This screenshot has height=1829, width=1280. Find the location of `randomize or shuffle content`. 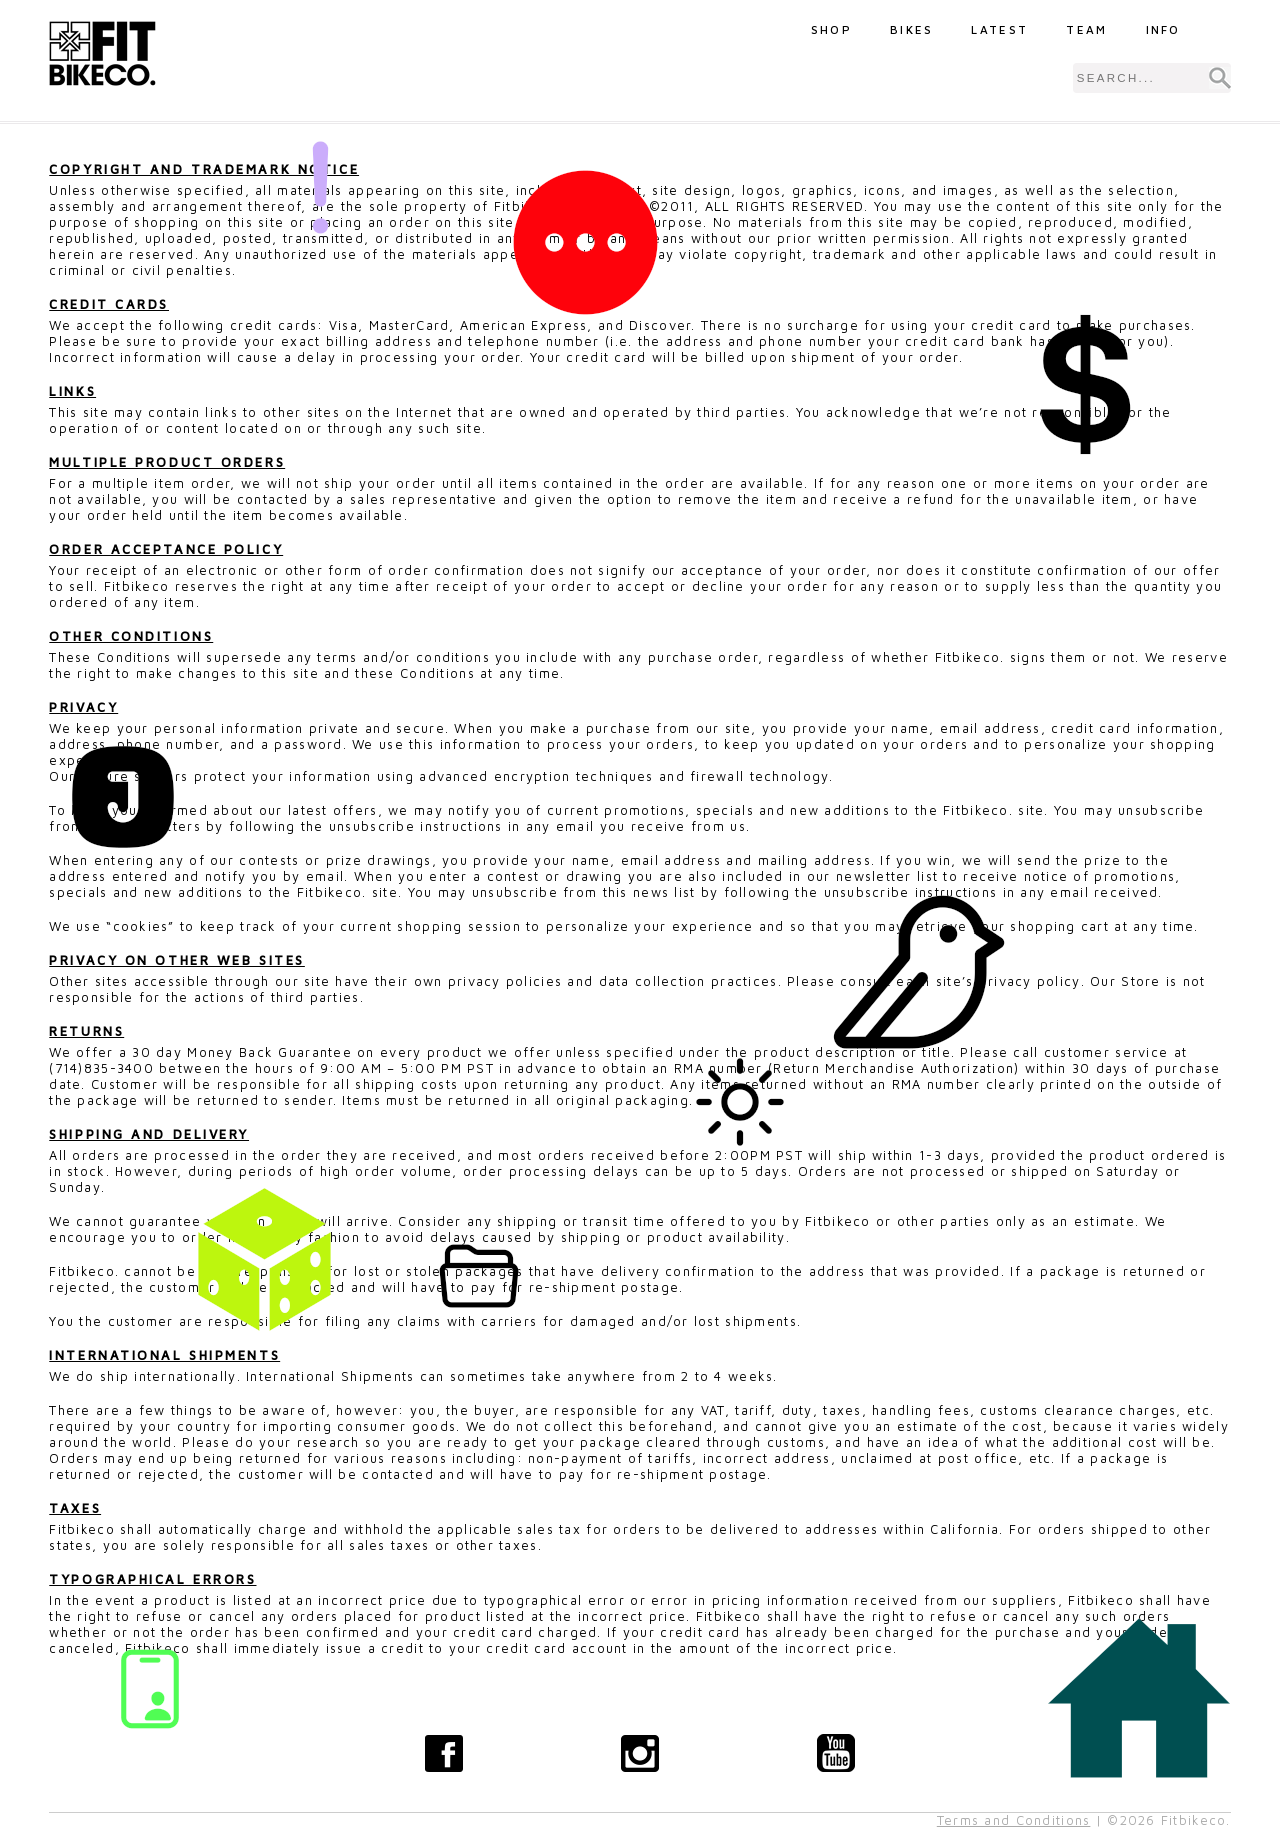

randomize or shuffle content is located at coordinates (264, 1259).